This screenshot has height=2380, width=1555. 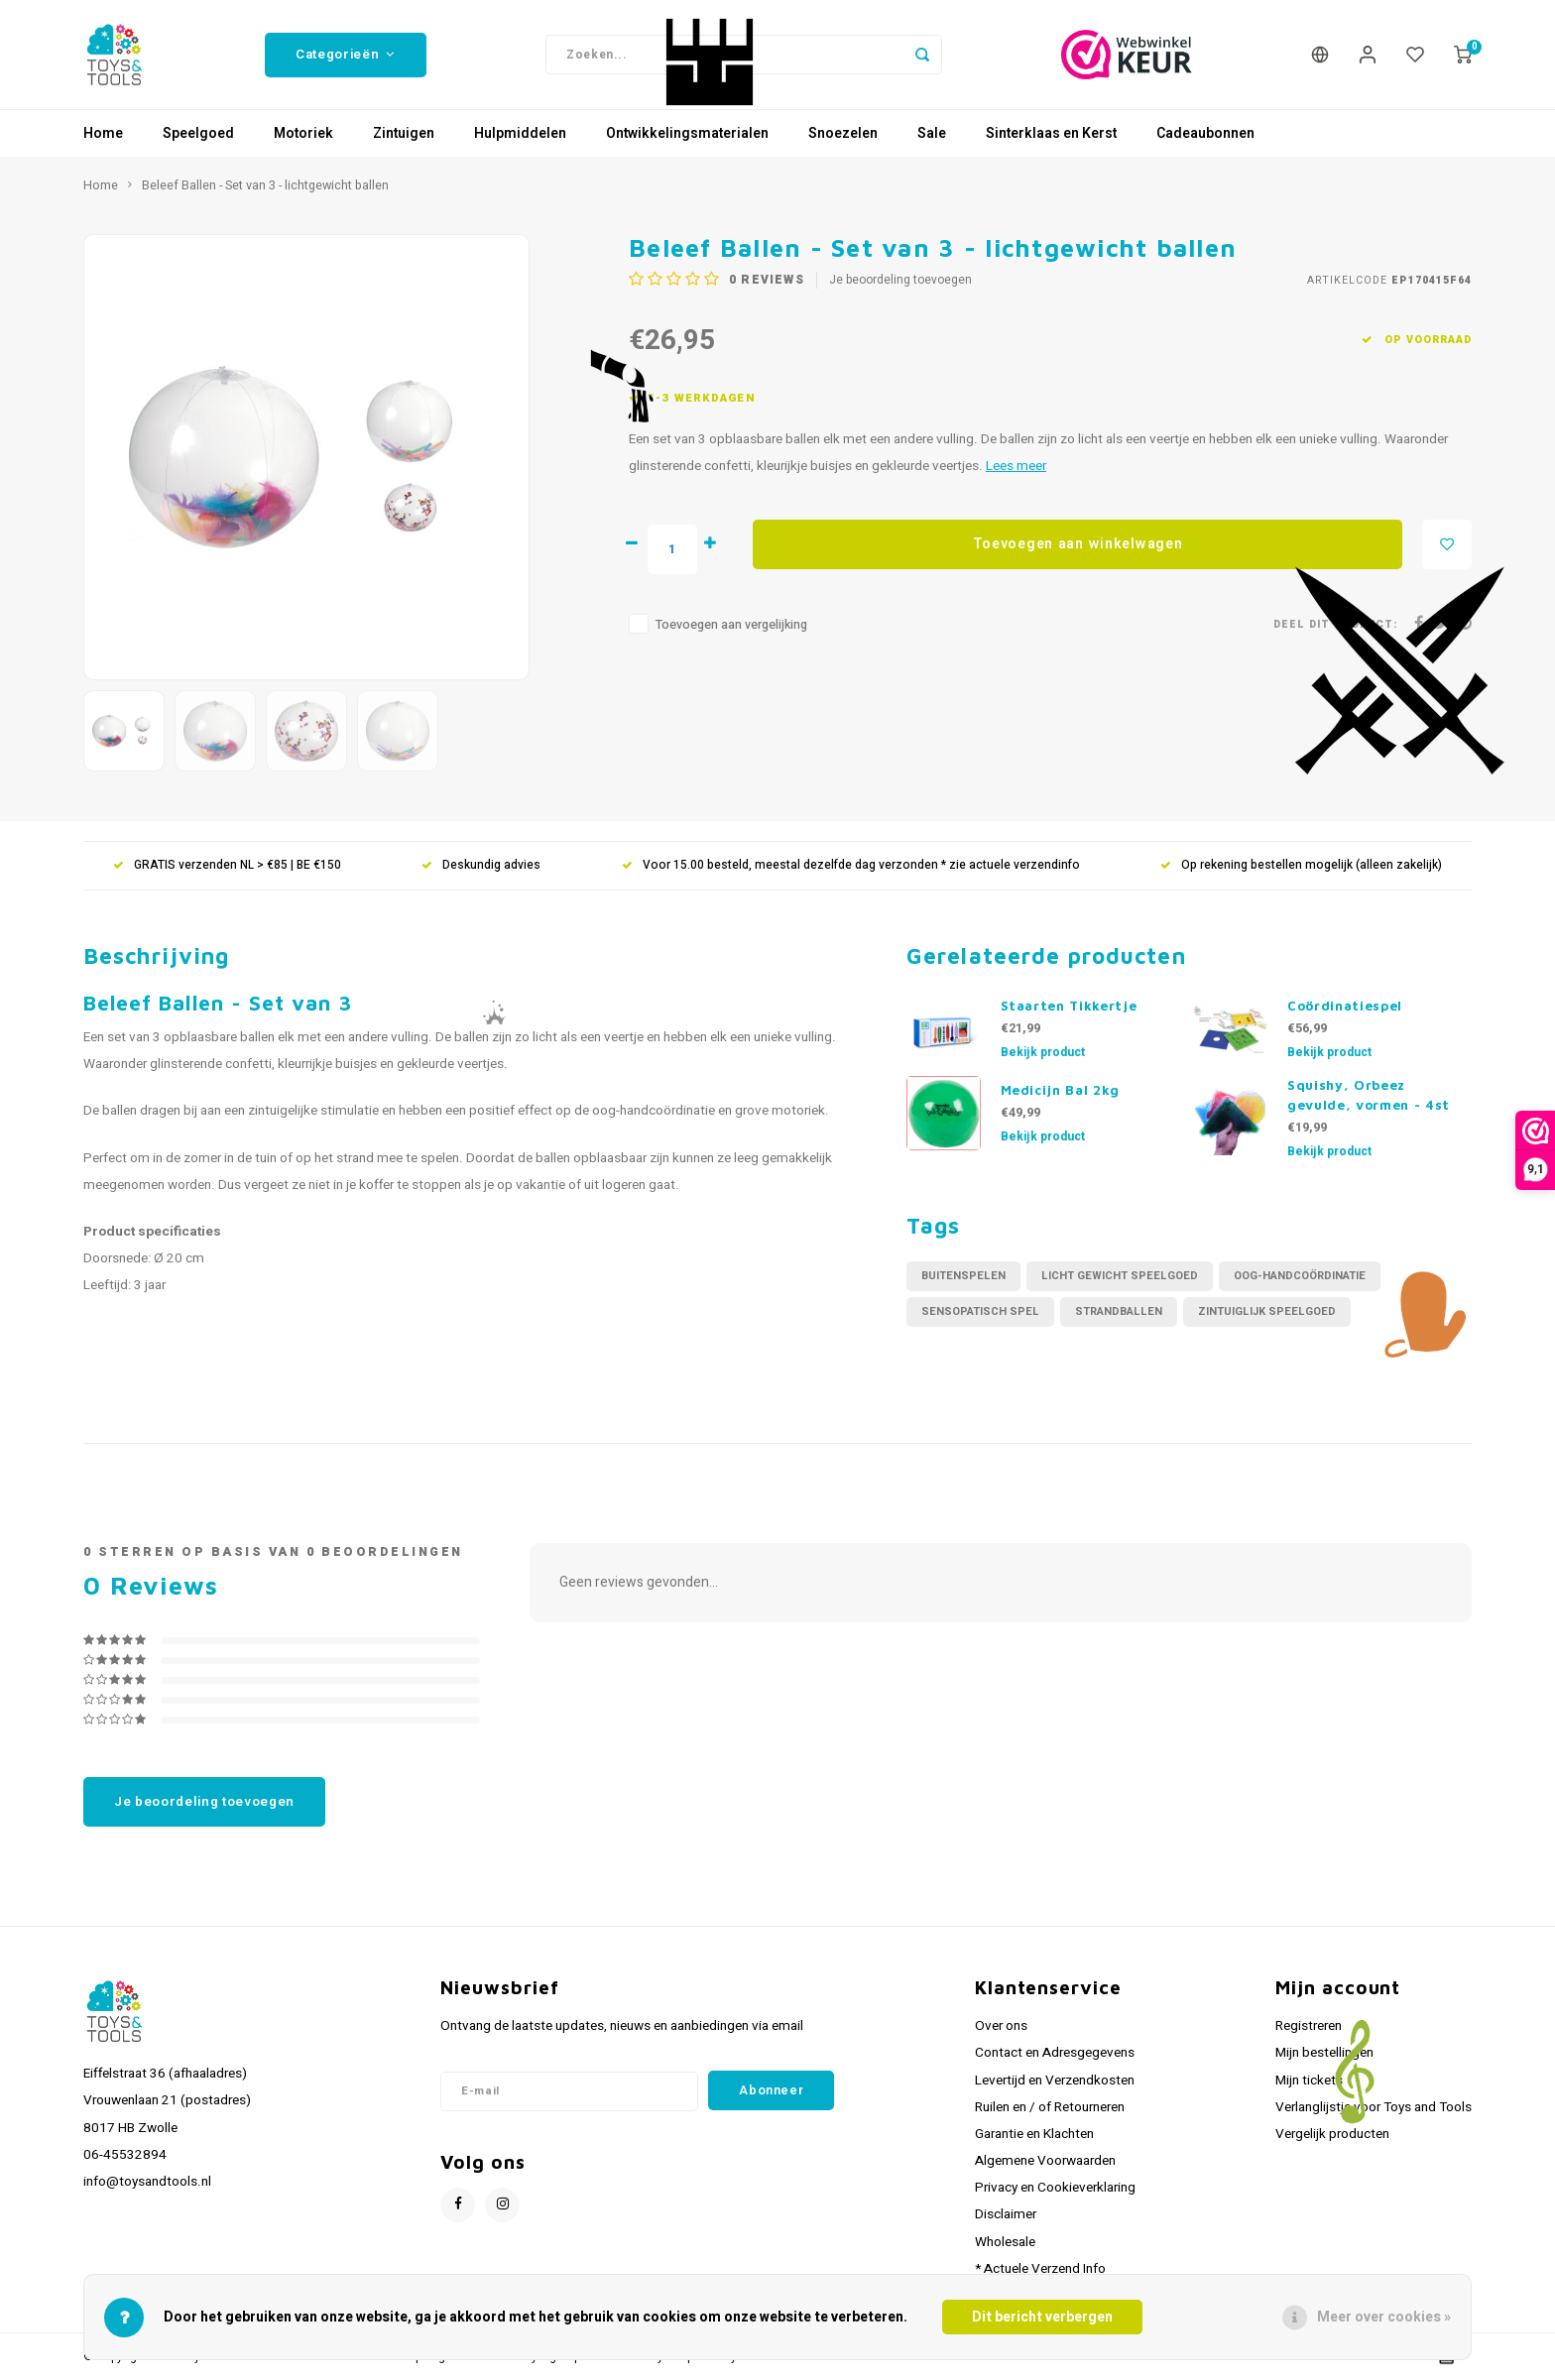 What do you see at coordinates (1355, 2072) in the screenshot?
I see `access music or audio settings` at bounding box center [1355, 2072].